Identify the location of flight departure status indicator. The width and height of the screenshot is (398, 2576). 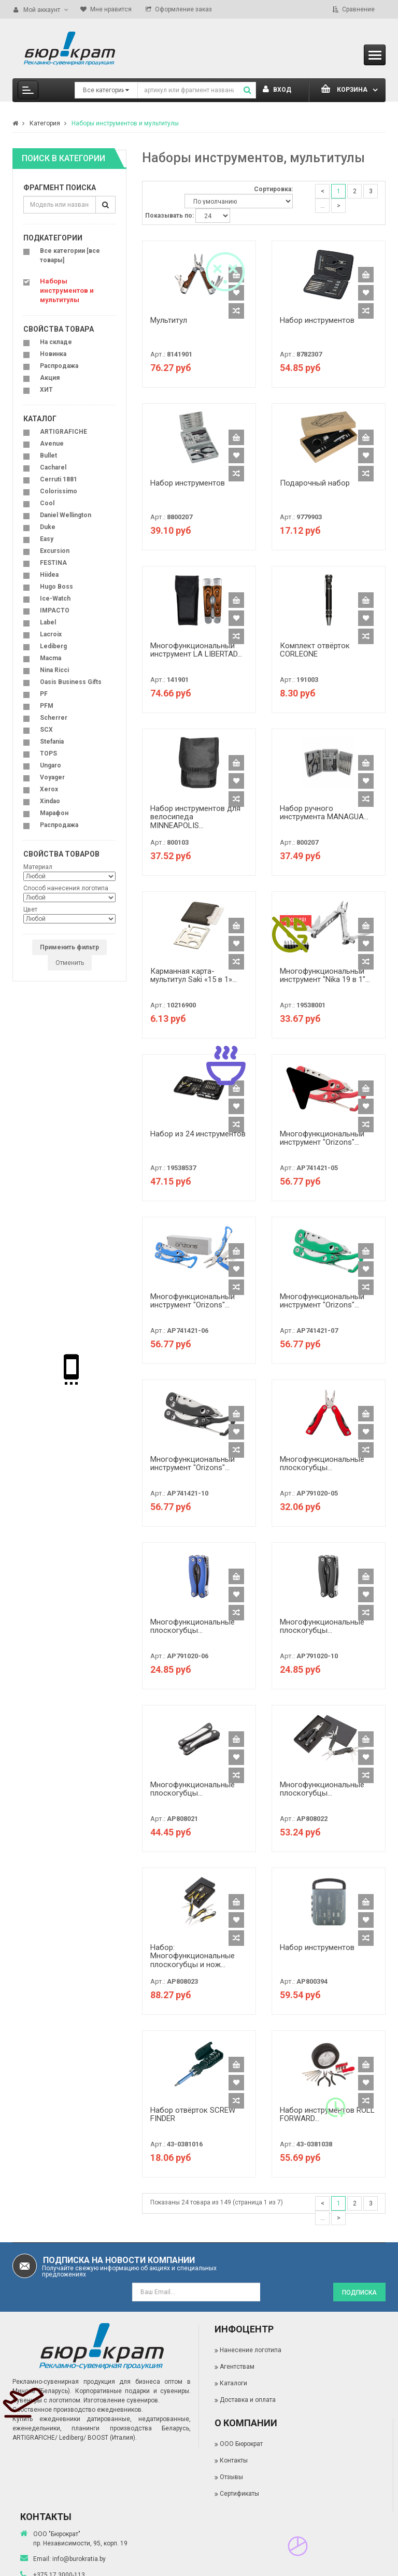
(23, 2401).